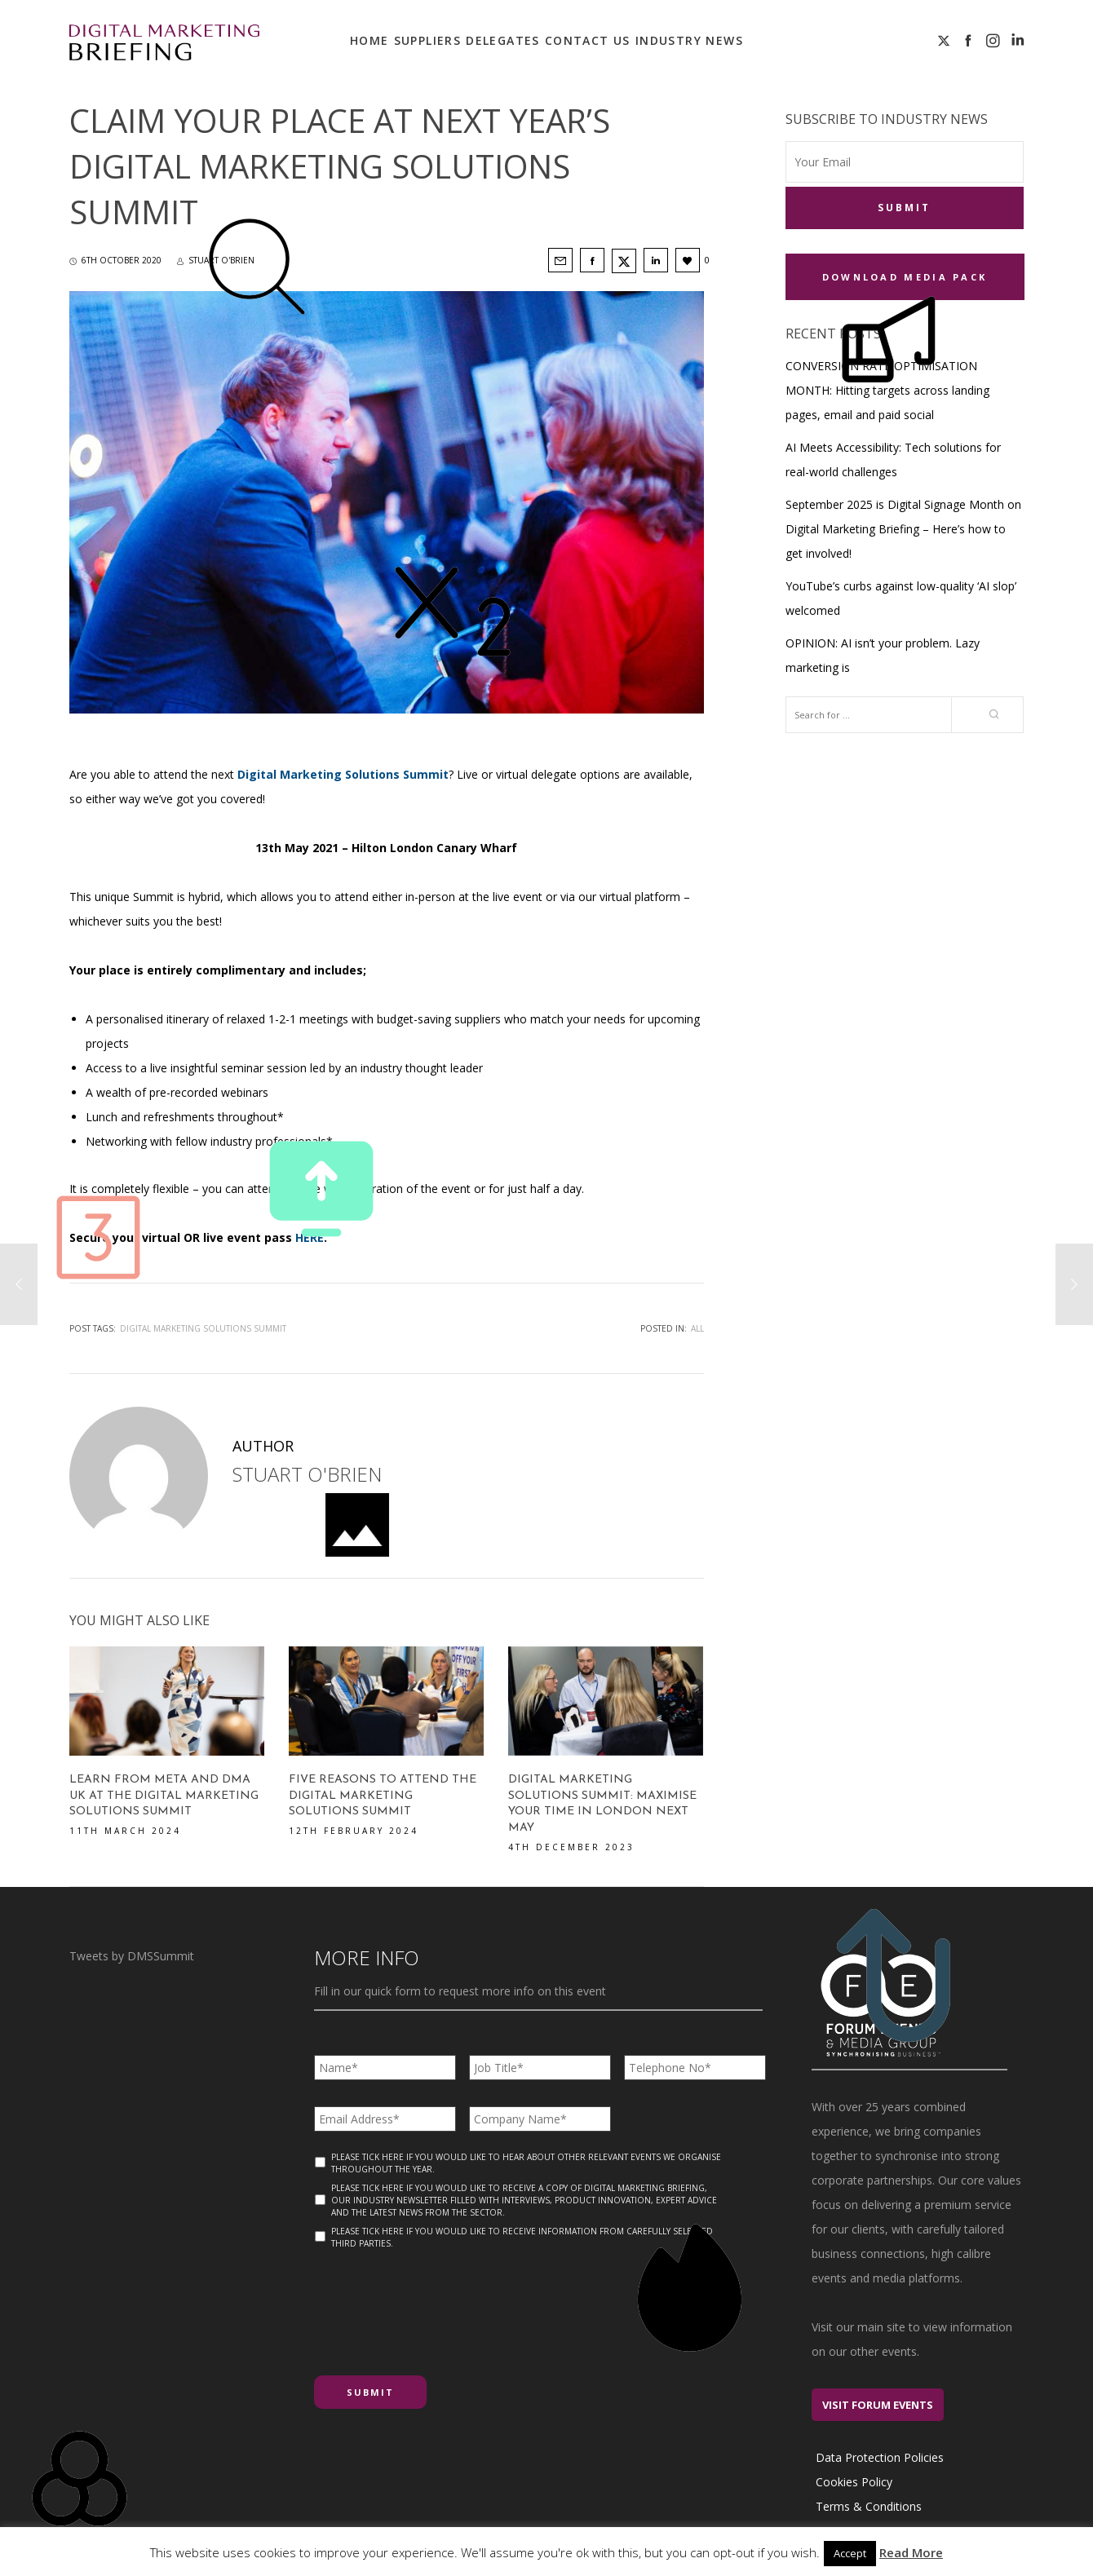 The width and height of the screenshot is (1093, 2576). Describe the element at coordinates (98, 1237) in the screenshot. I see `step 3 in a numbered sequence or process` at that location.